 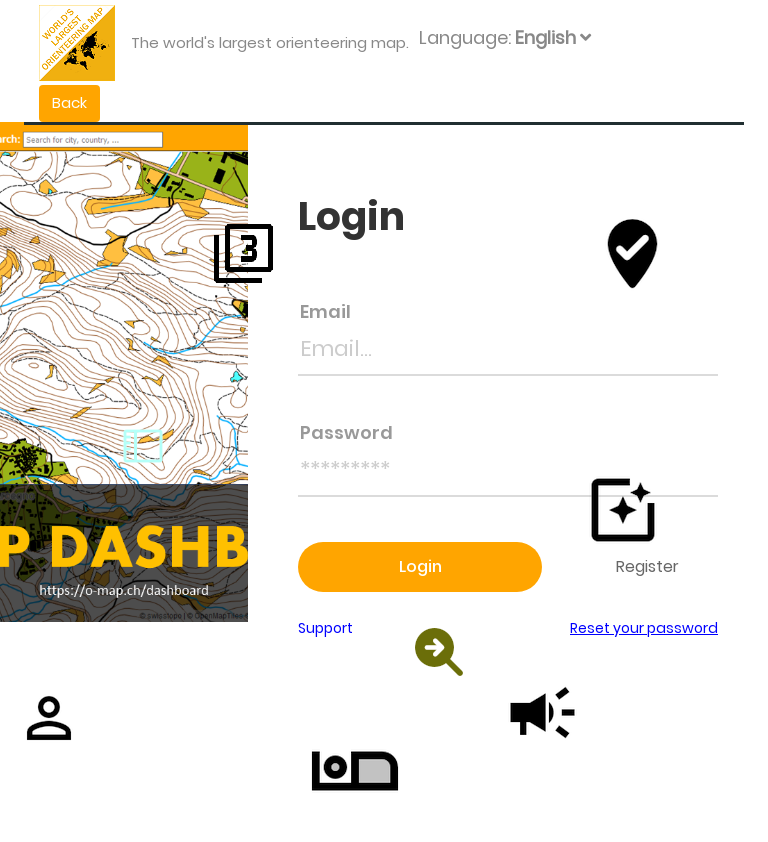 What do you see at coordinates (542, 712) in the screenshot?
I see `view announcements or notifications` at bounding box center [542, 712].